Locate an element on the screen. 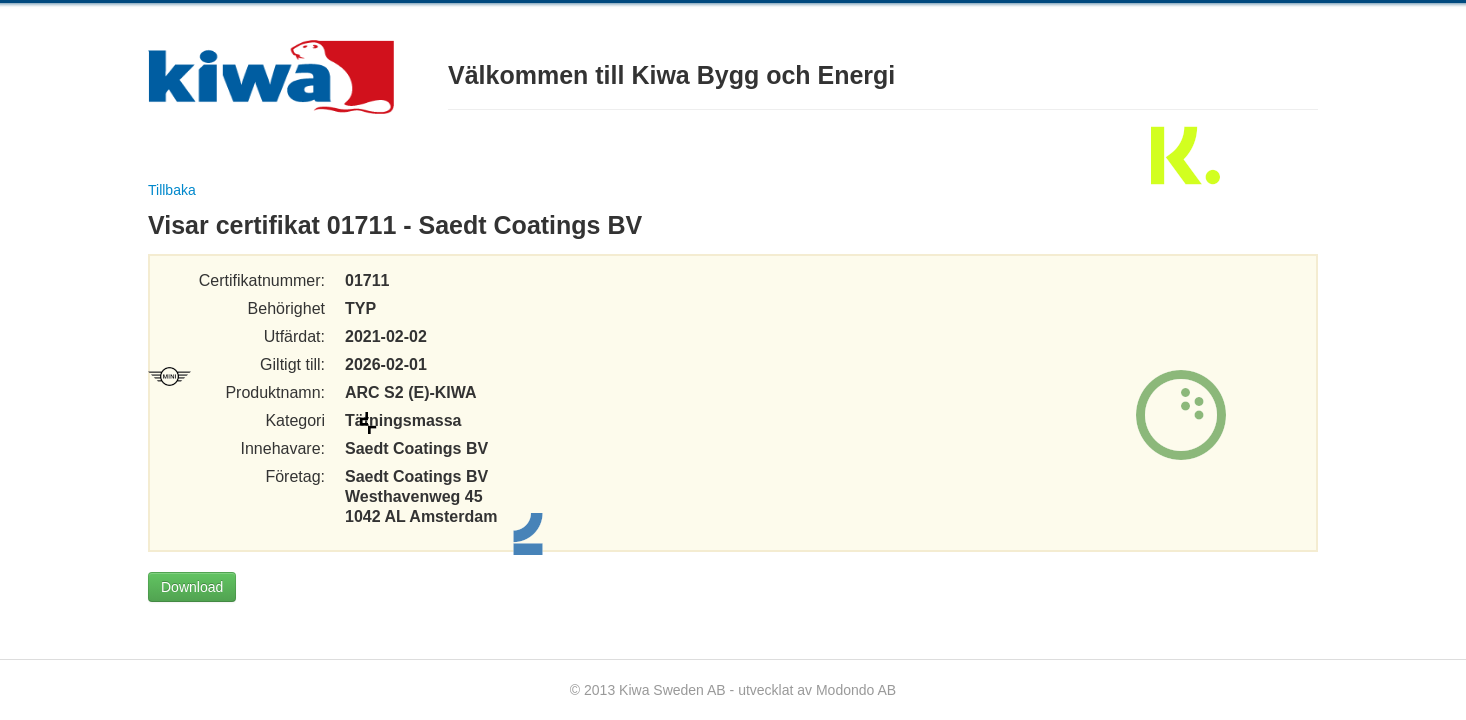  mini cooper brand logo is located at coordinates (169, 376).